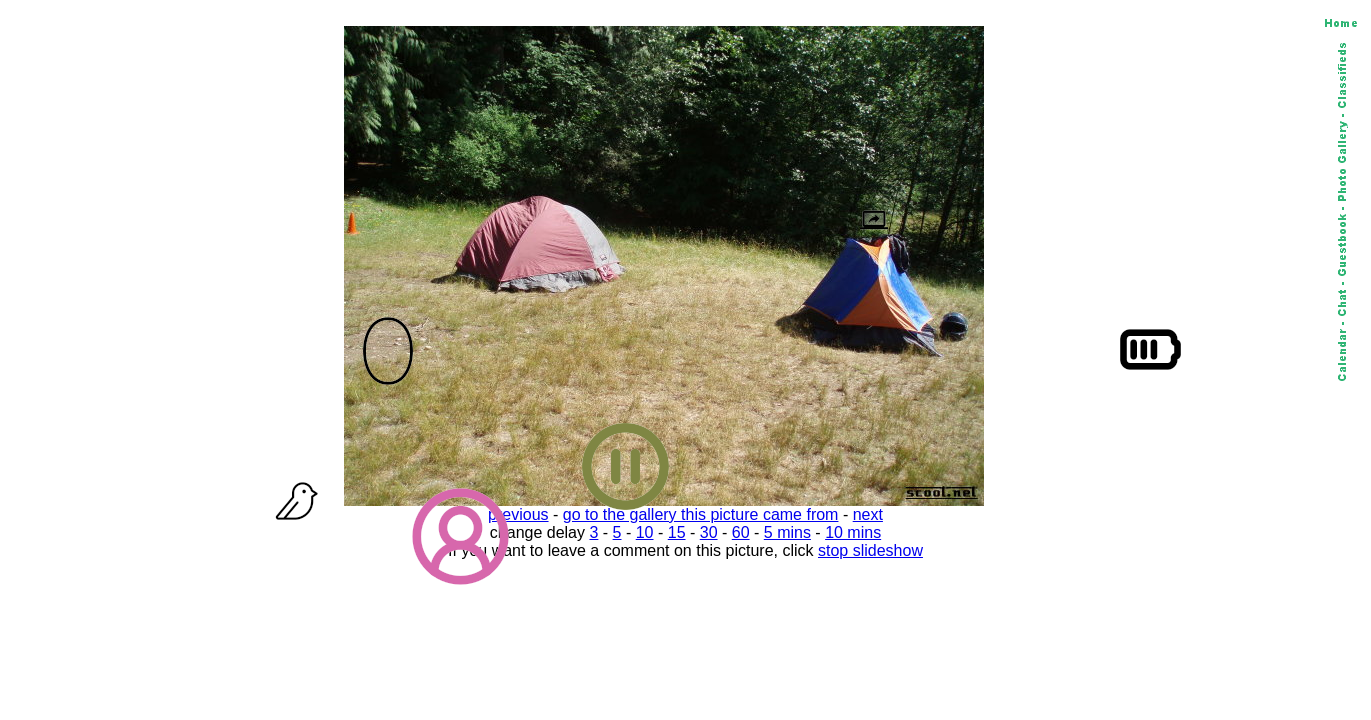 This screenshot has height=720, width=1371. I want to click on start sharing your screen, so click(874, 220).